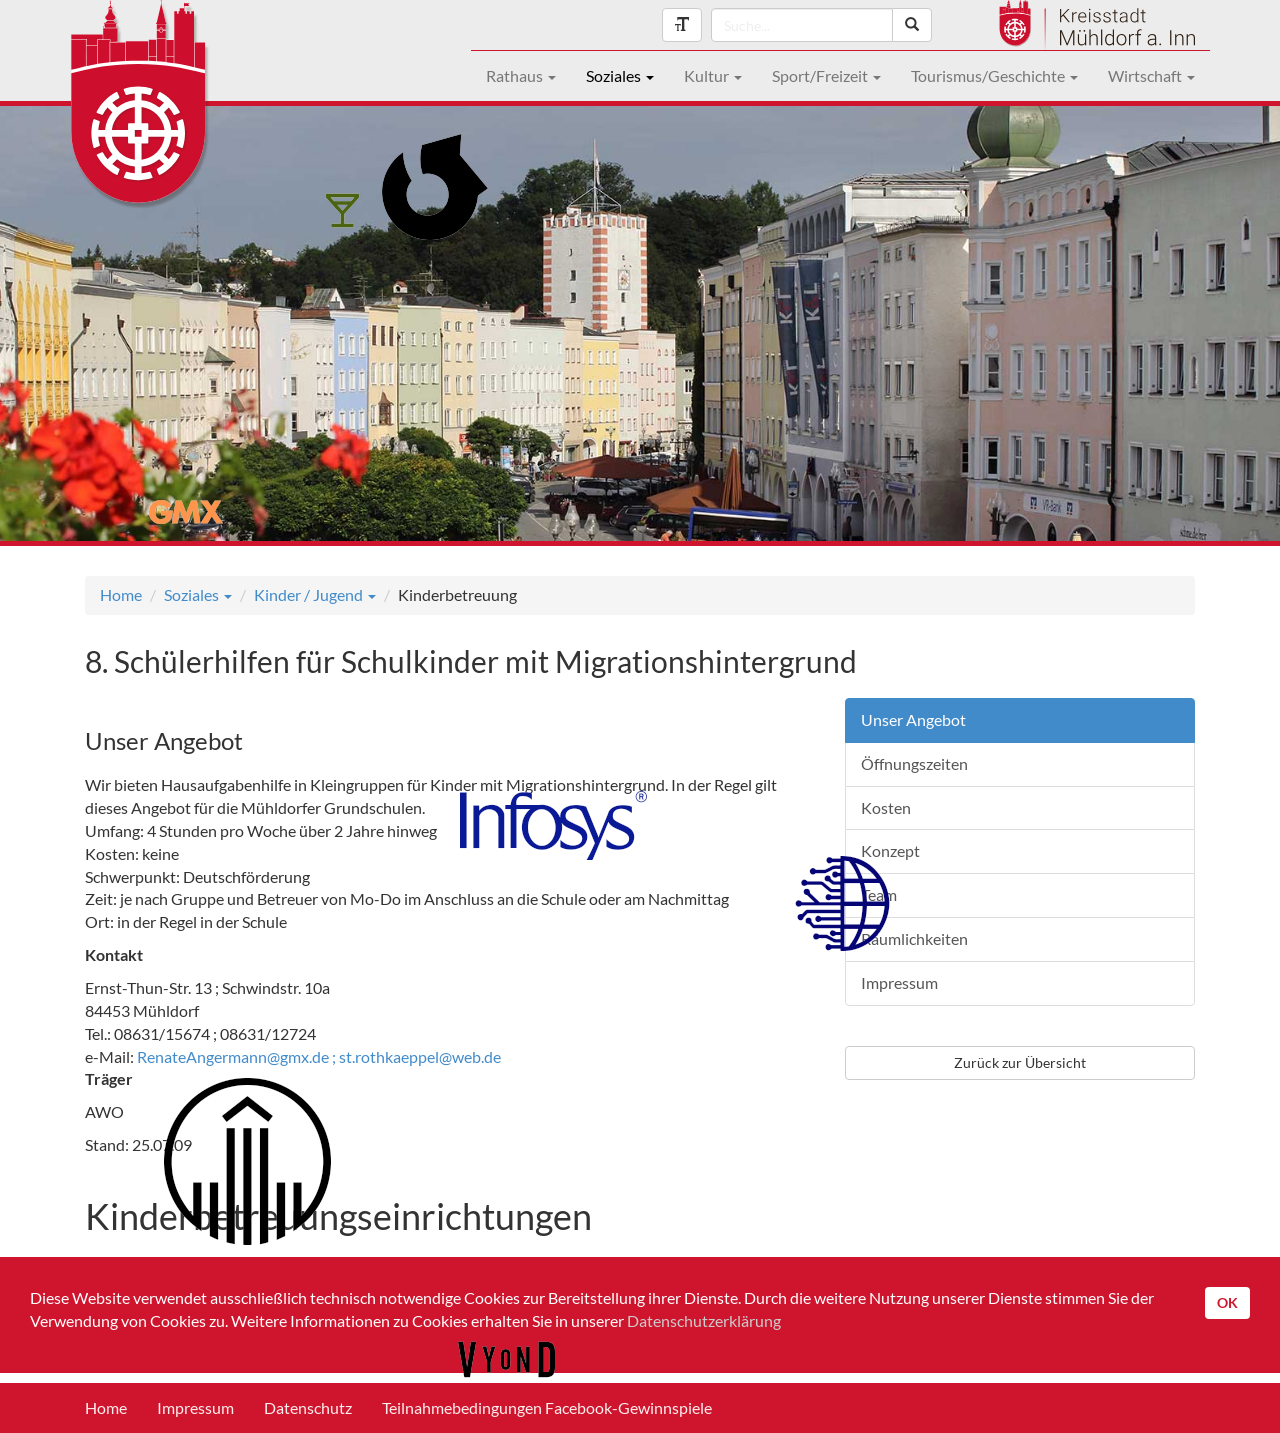 The height and width of the screenshot is (1433, 1280). Describe the element at coordinates (842, 903) in the screenshot. I see `open CircuitVerse digital circuit simulator` at that location.